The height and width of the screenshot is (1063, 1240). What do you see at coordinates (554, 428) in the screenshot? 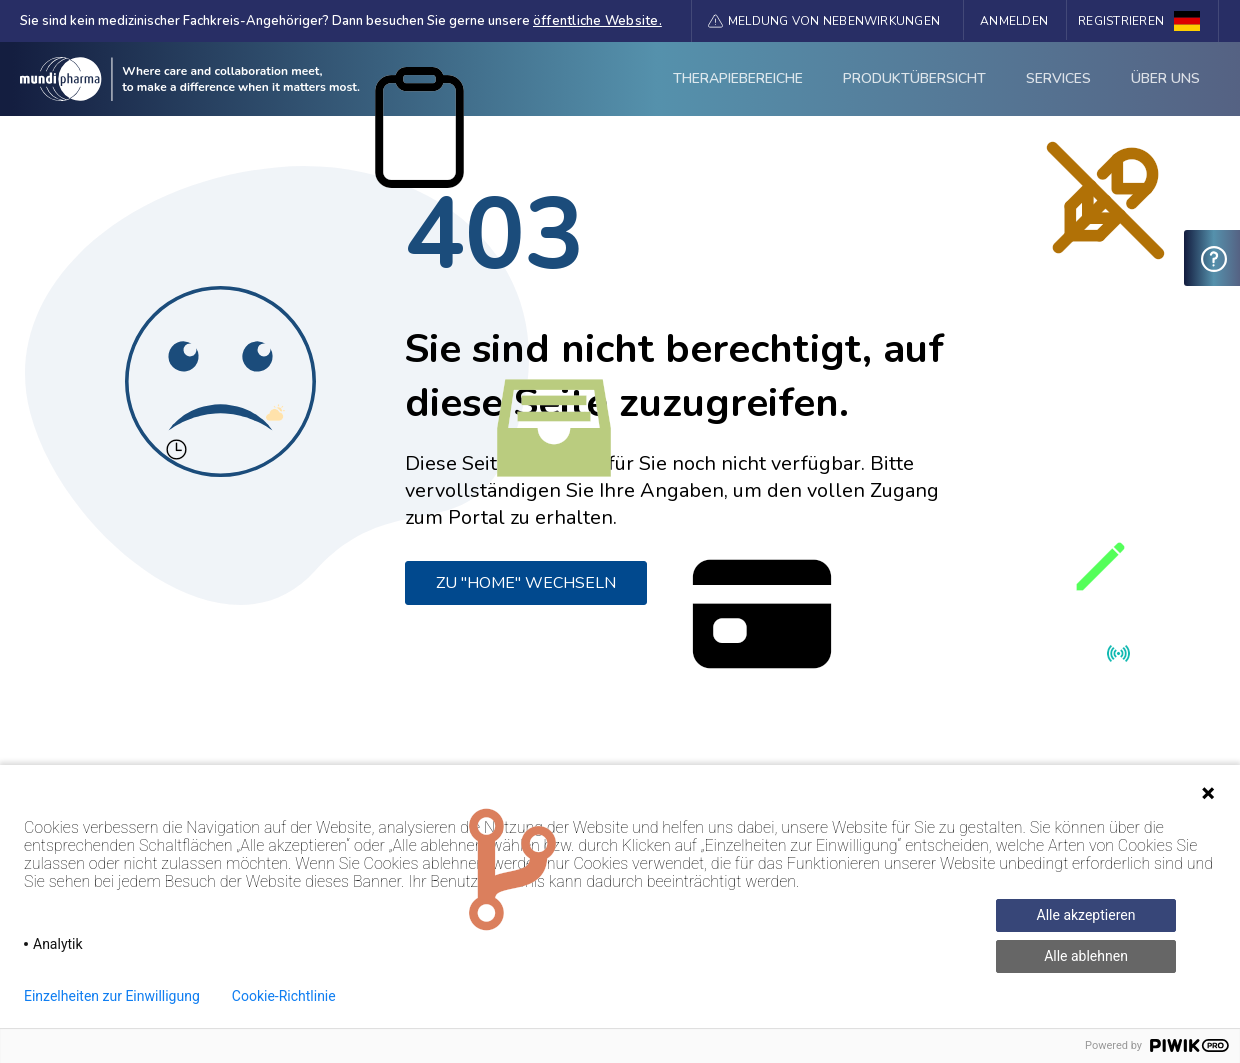
I see `view inbox or incoming files` at bounding box center [554, 428].